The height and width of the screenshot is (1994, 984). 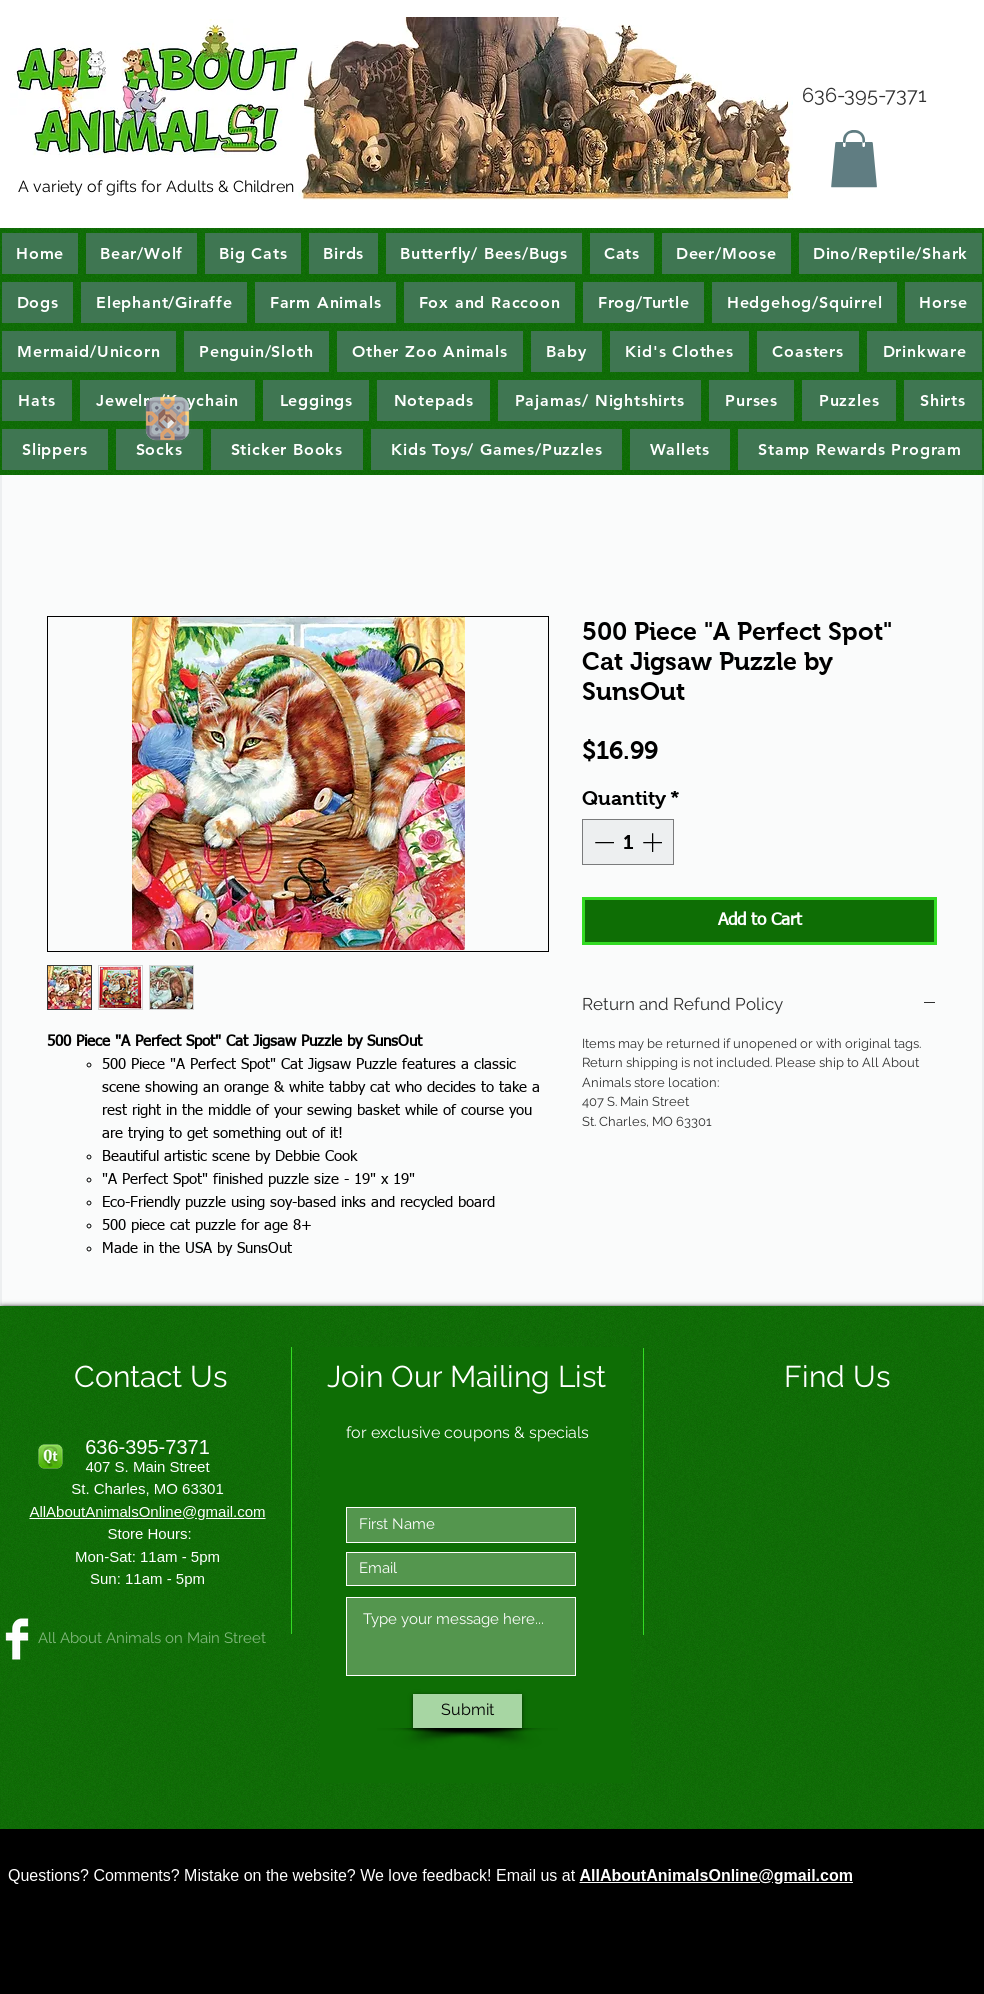 I want to click on open Qt Assistant documentation browser, so click(x=50, y=1456).